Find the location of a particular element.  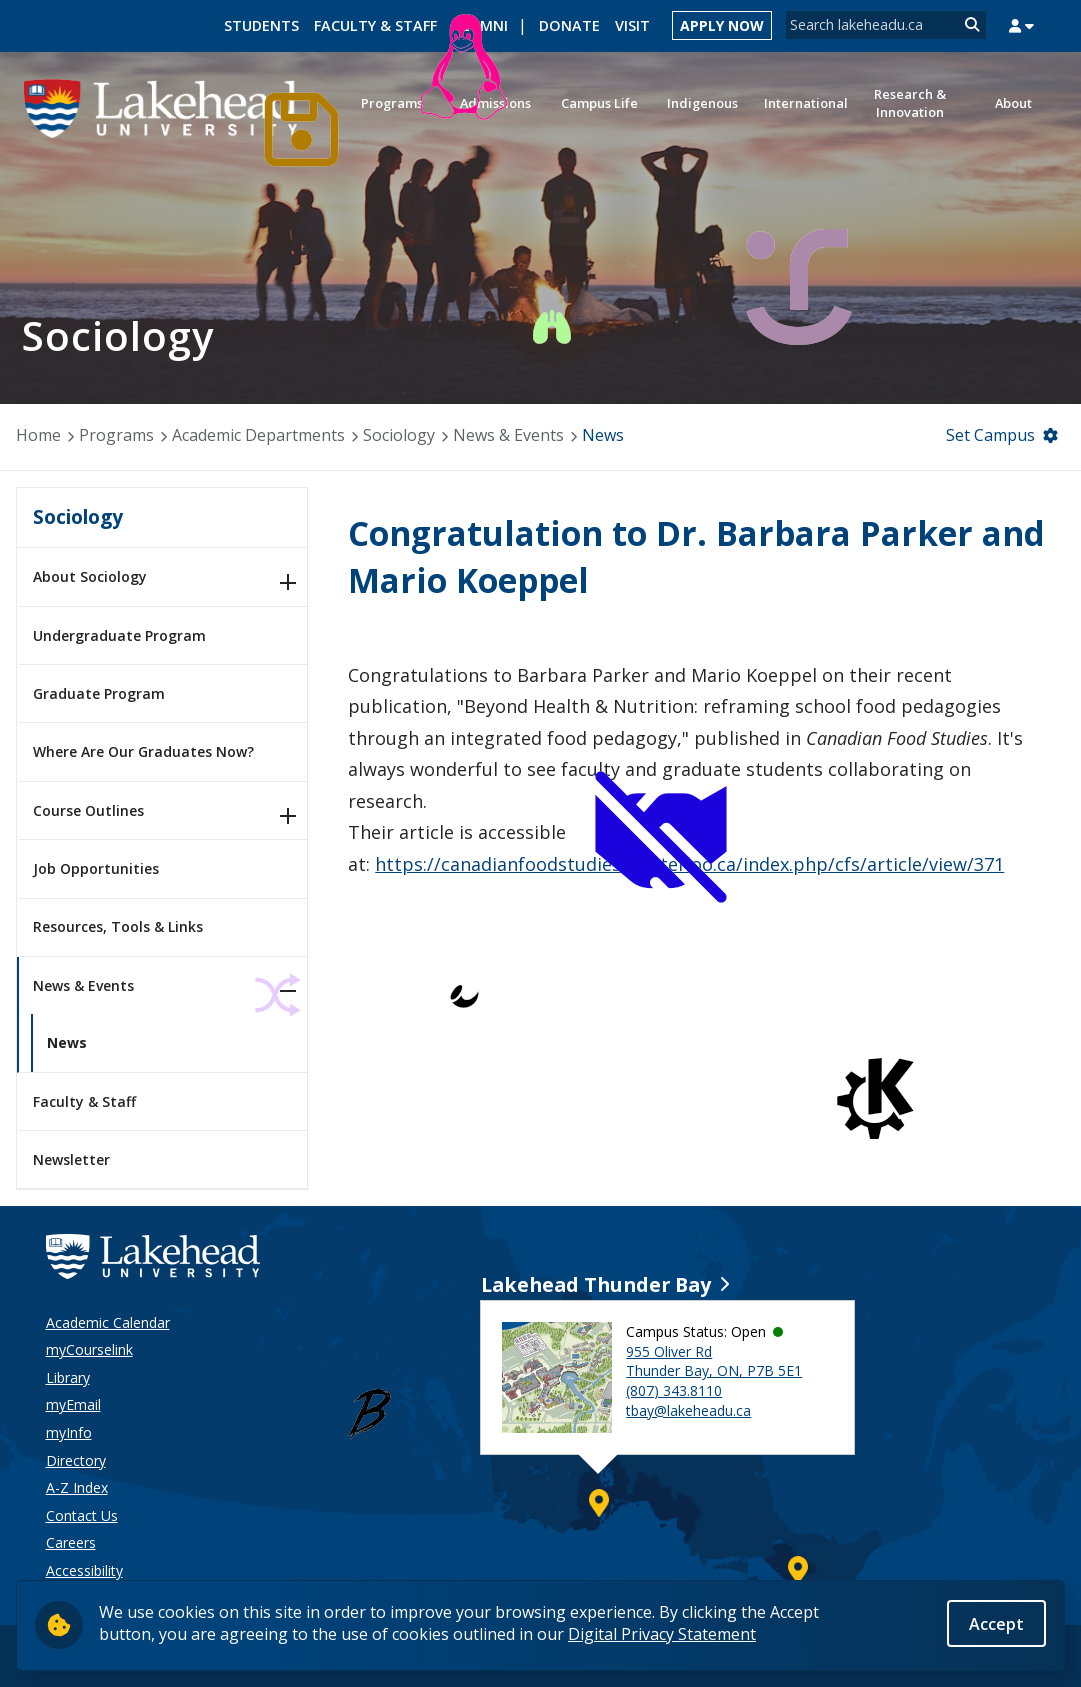

rezgo booking platform logo is located at coordinates (799, 287).